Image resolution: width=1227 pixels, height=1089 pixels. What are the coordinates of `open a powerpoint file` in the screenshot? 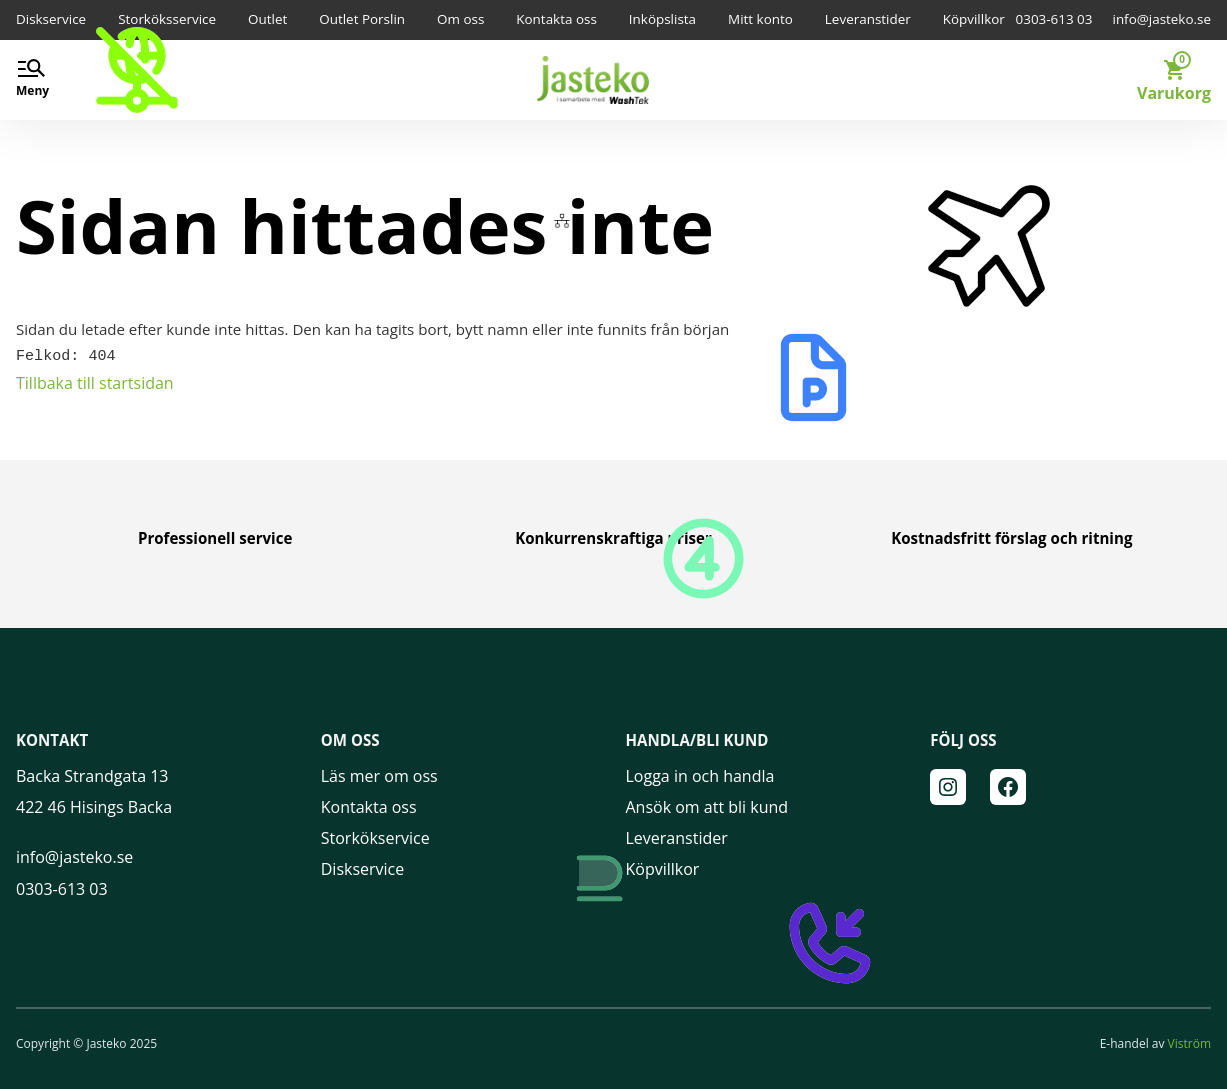 It's located at (813, 377).